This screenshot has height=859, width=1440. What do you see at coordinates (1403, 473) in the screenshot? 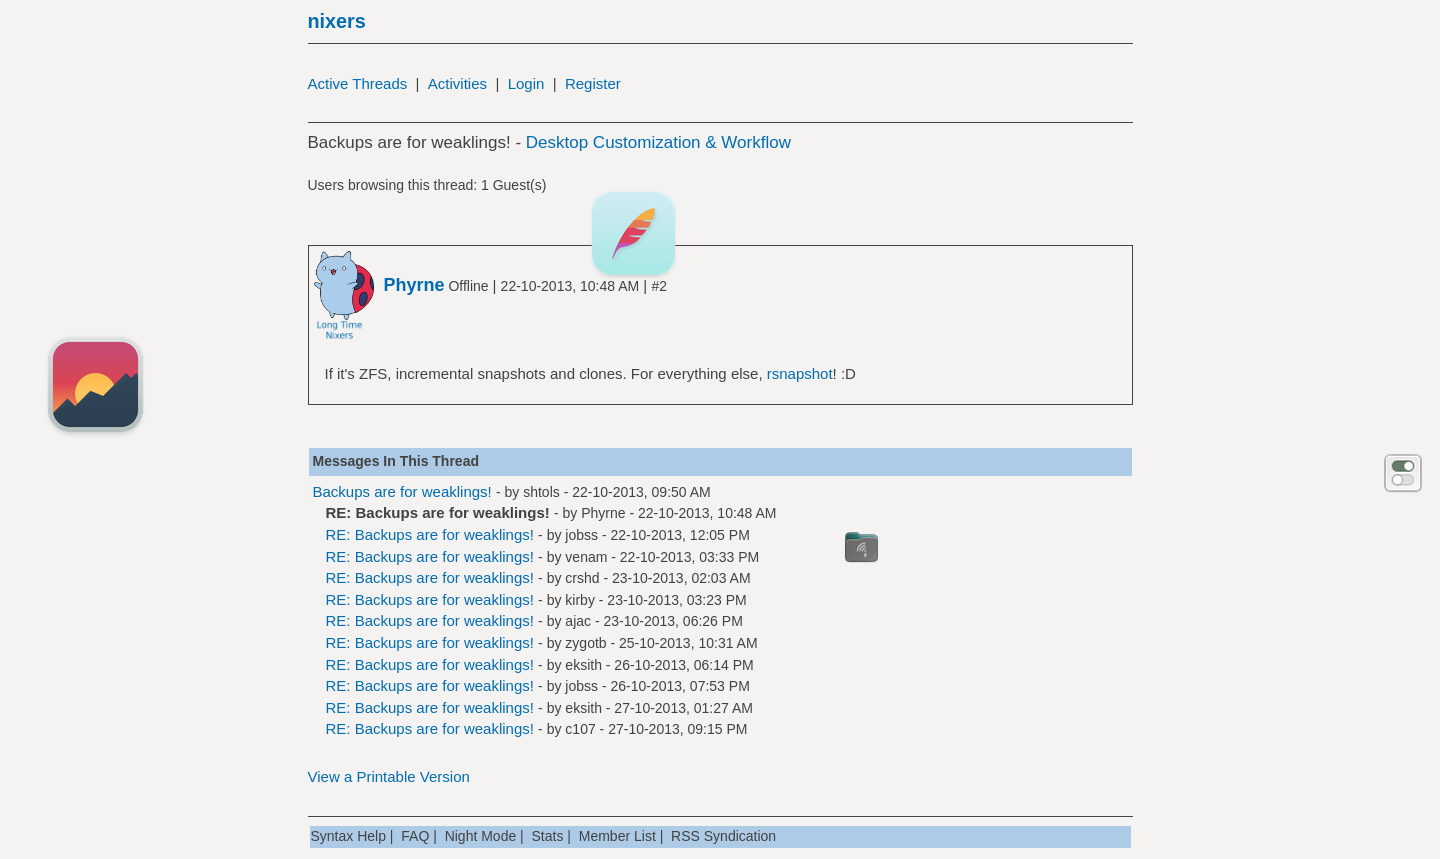
I see `open system settings or preferences` at bounding box center [1403, 473].